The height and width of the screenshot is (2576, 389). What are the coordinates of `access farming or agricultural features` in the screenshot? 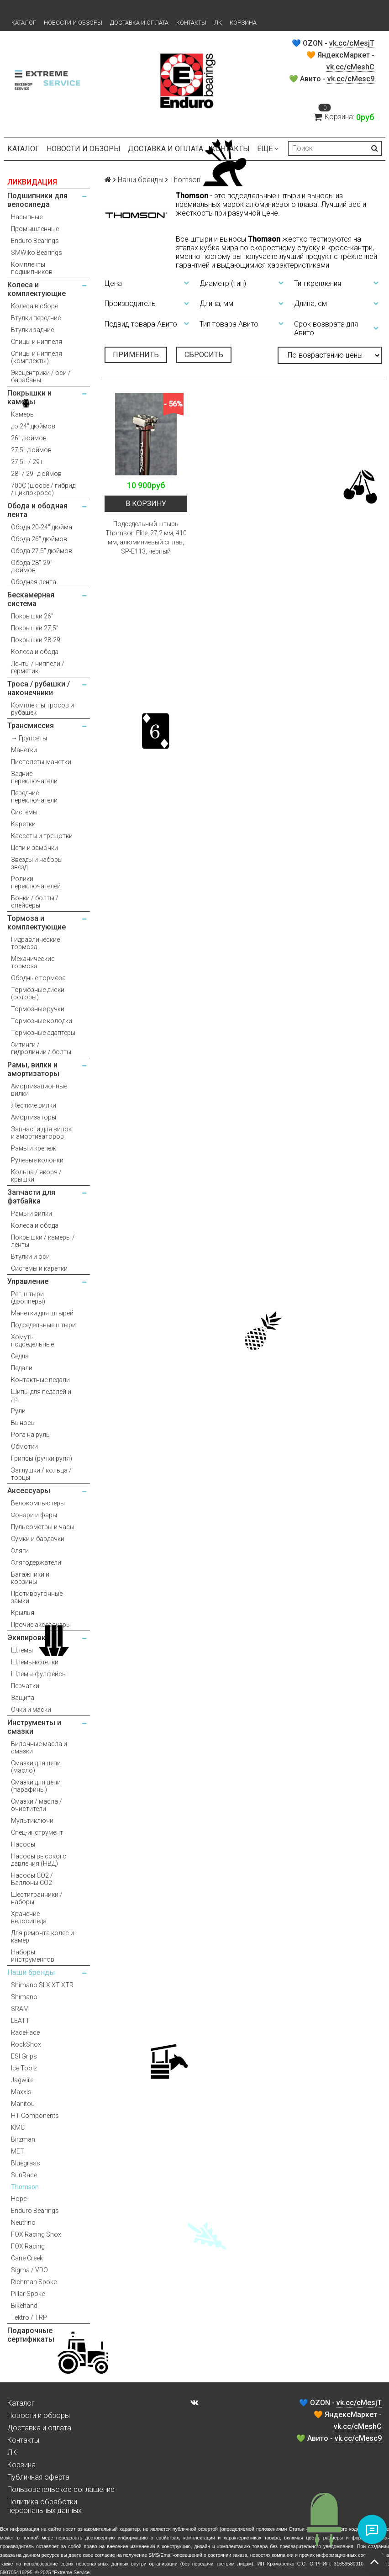 It's located at (83, 2353).